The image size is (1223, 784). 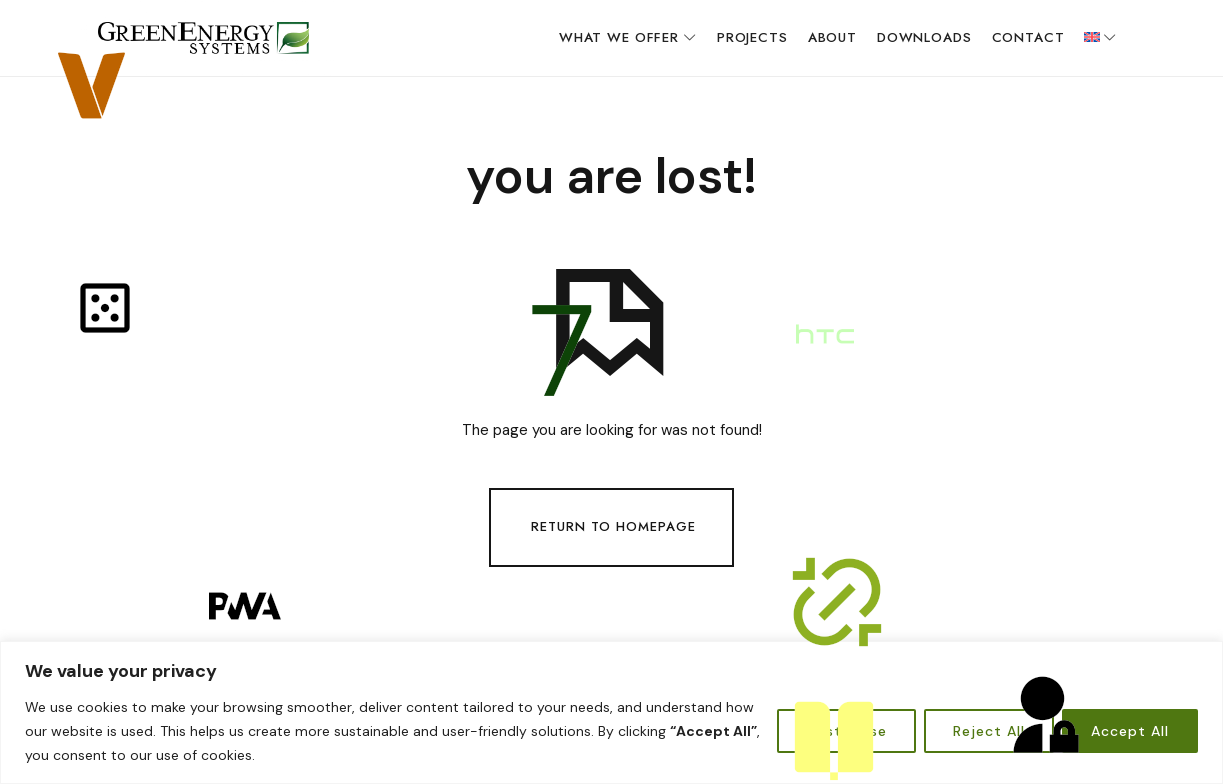 What do you see at coordinates (837, 602) in the screenshot?
I see `unlink or disconnect a hyperlink` at bounding box center [837, 602].